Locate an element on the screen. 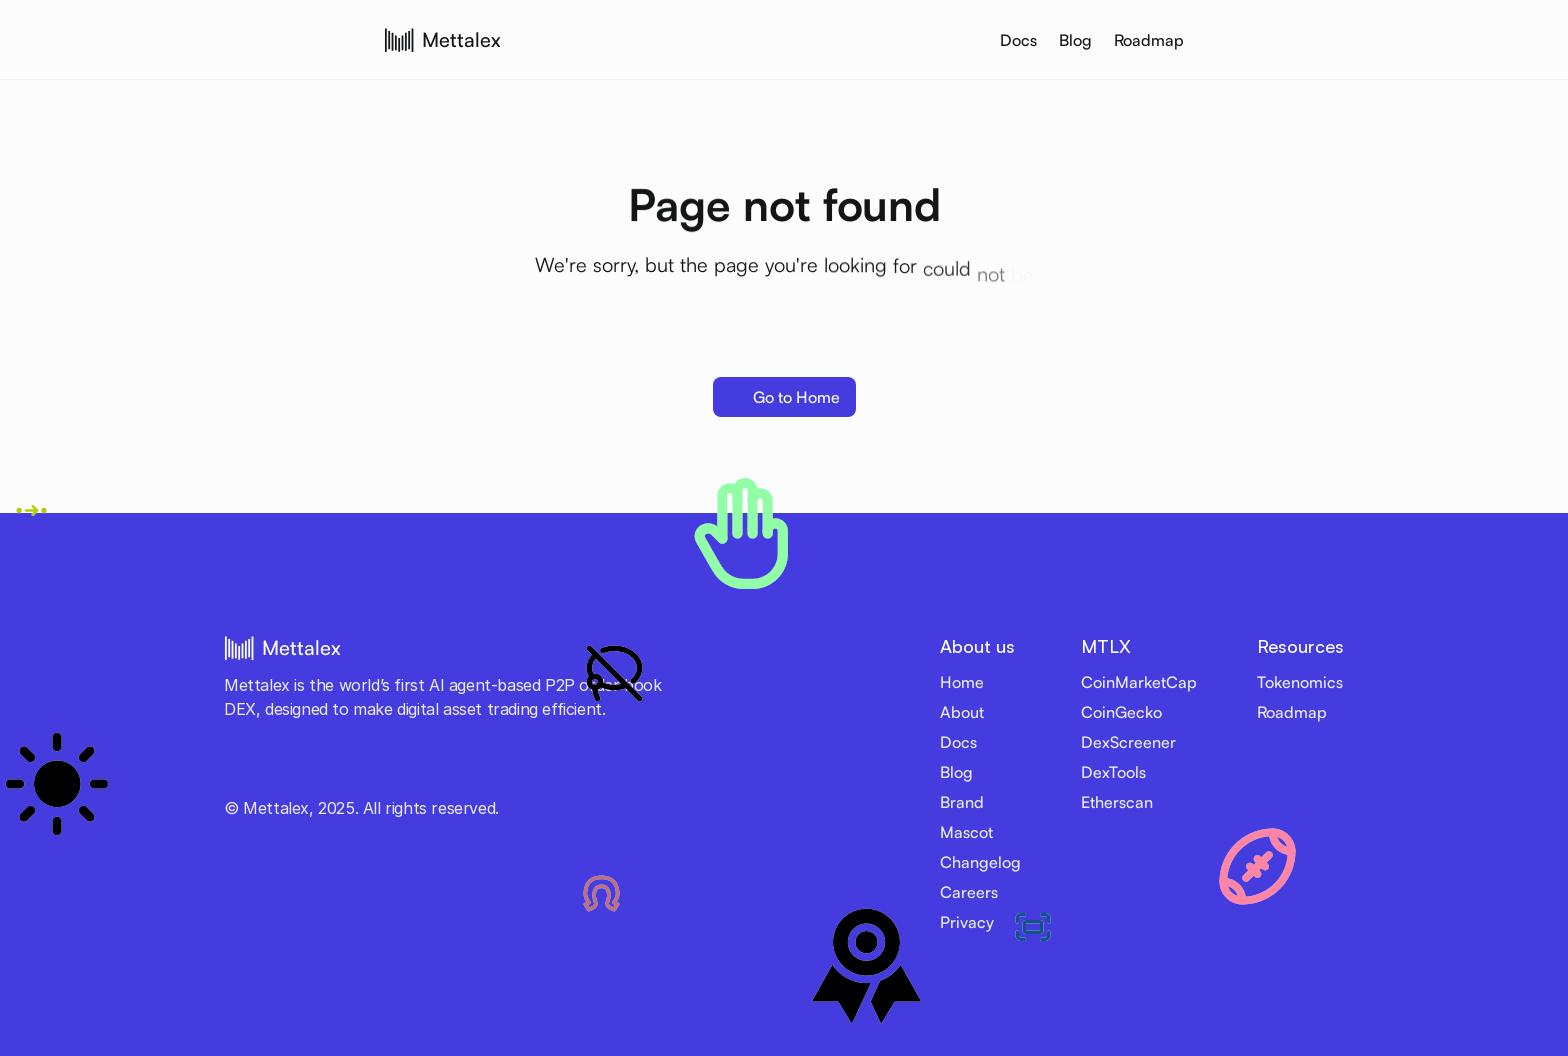  access american football content or scores is located at coordinates (1257, 866).